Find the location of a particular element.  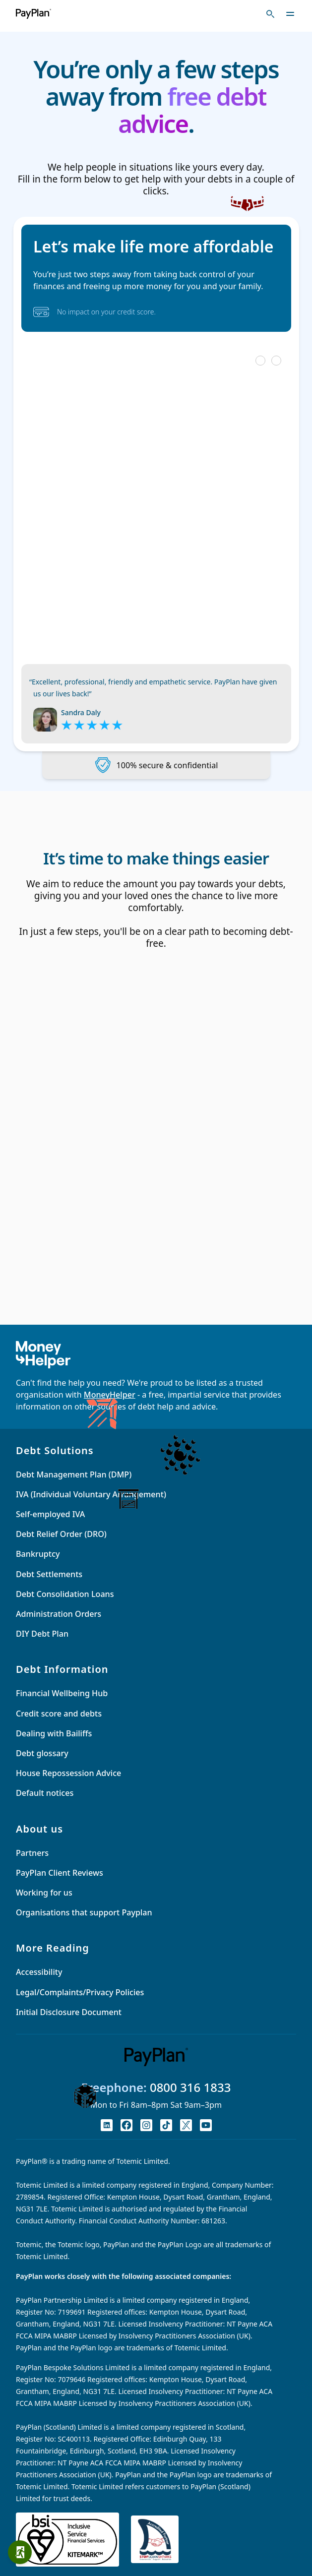

equip armored boomerang weapon is located at coordinates (102, 1413).